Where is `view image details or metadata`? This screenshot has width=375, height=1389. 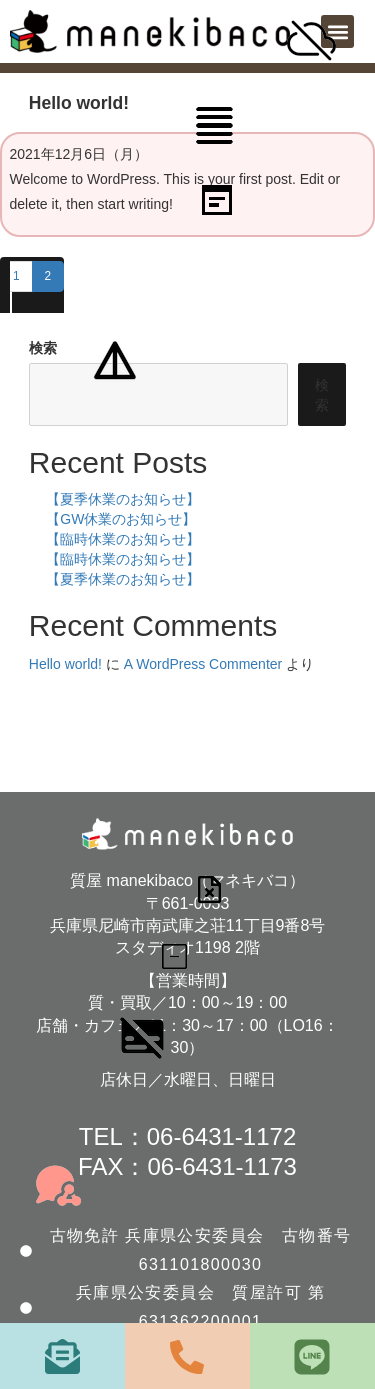
view image details or metadata is located at coordinates (115, 359).